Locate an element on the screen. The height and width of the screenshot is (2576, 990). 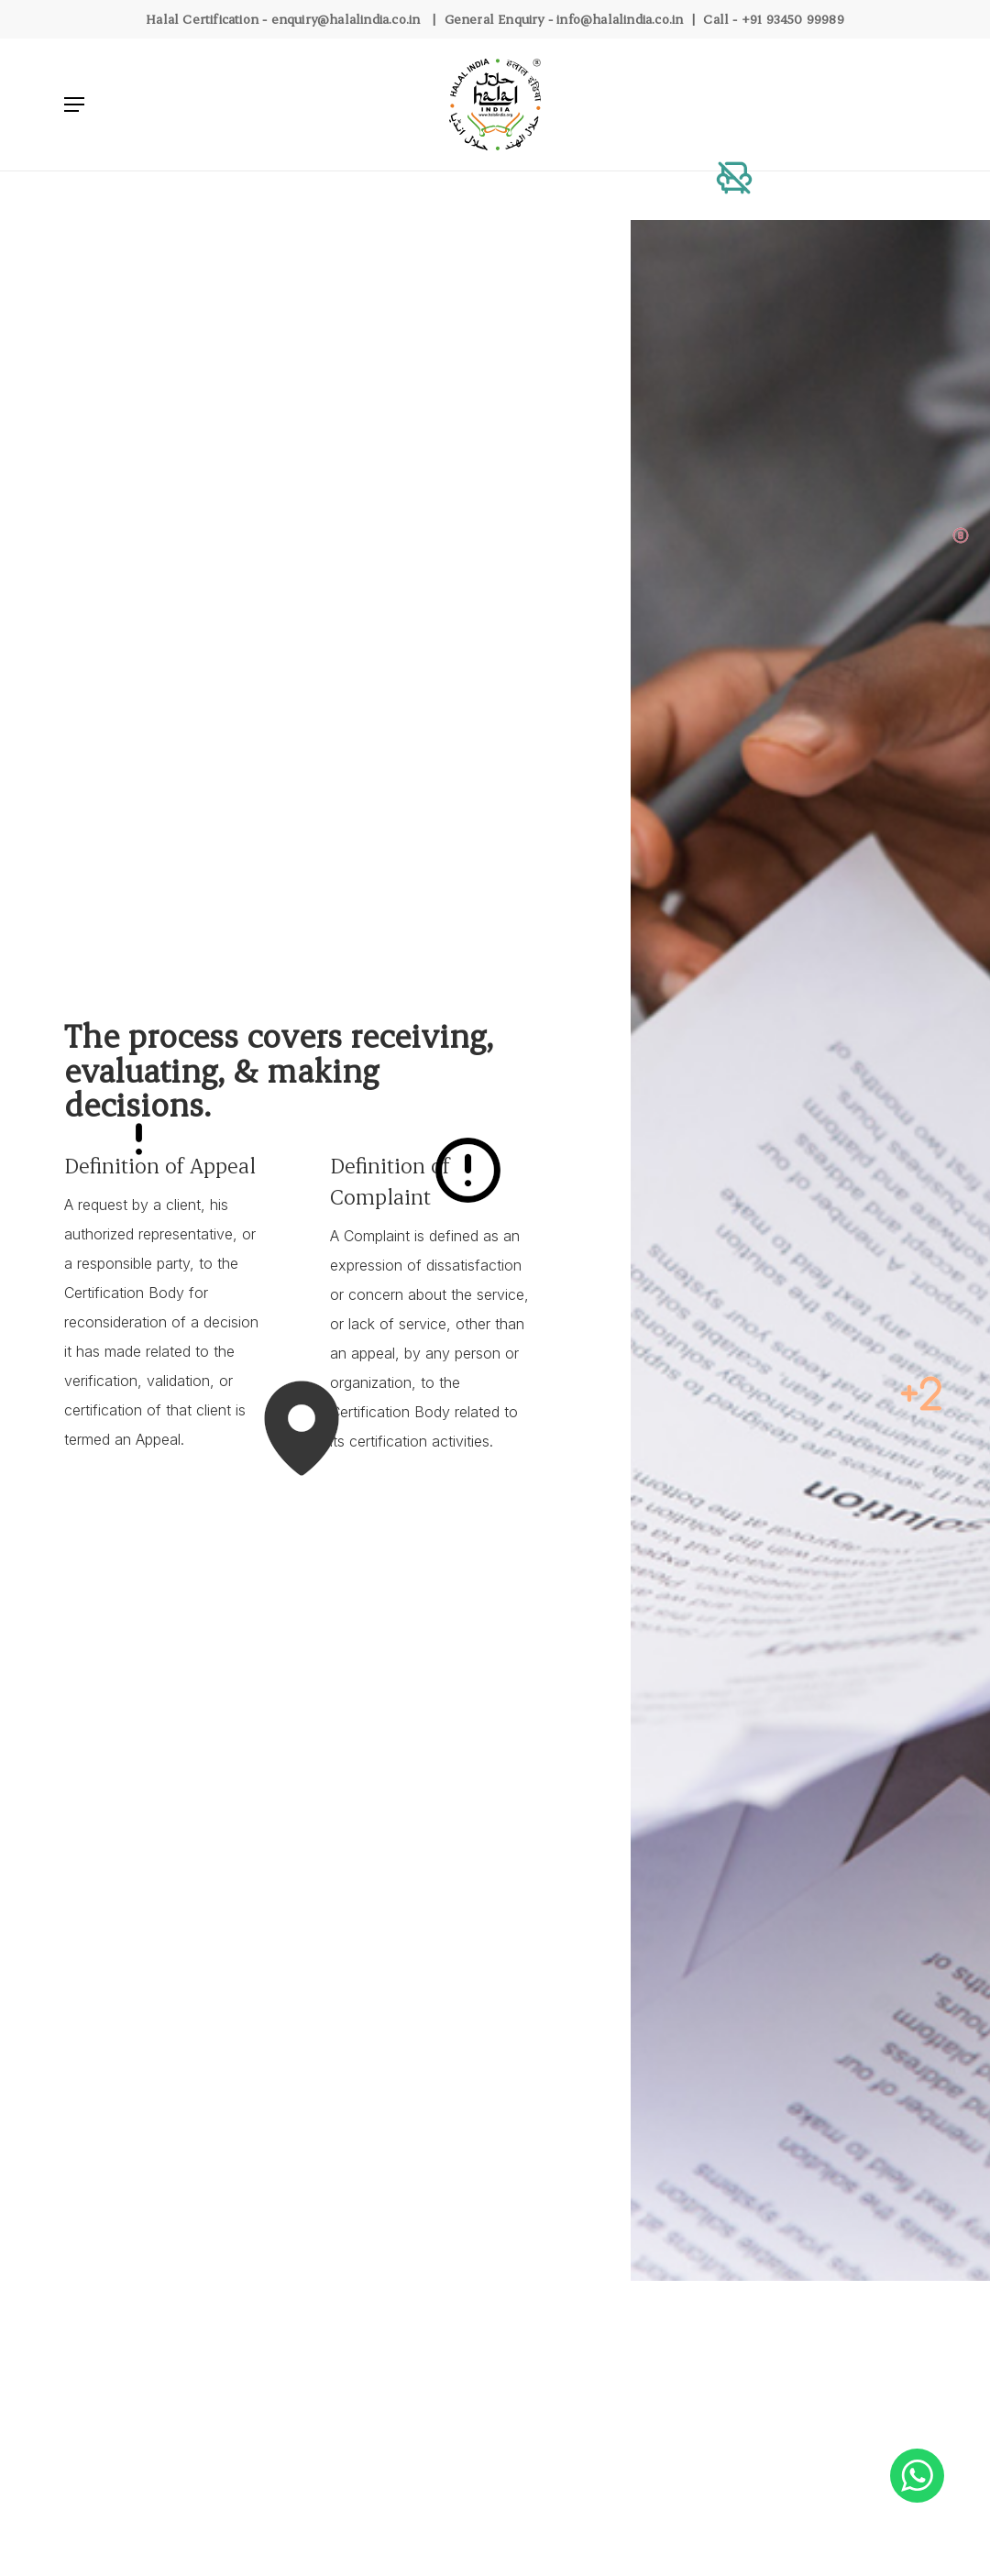
increase exposure by 2 stops is located at coordinates (922, 1393).